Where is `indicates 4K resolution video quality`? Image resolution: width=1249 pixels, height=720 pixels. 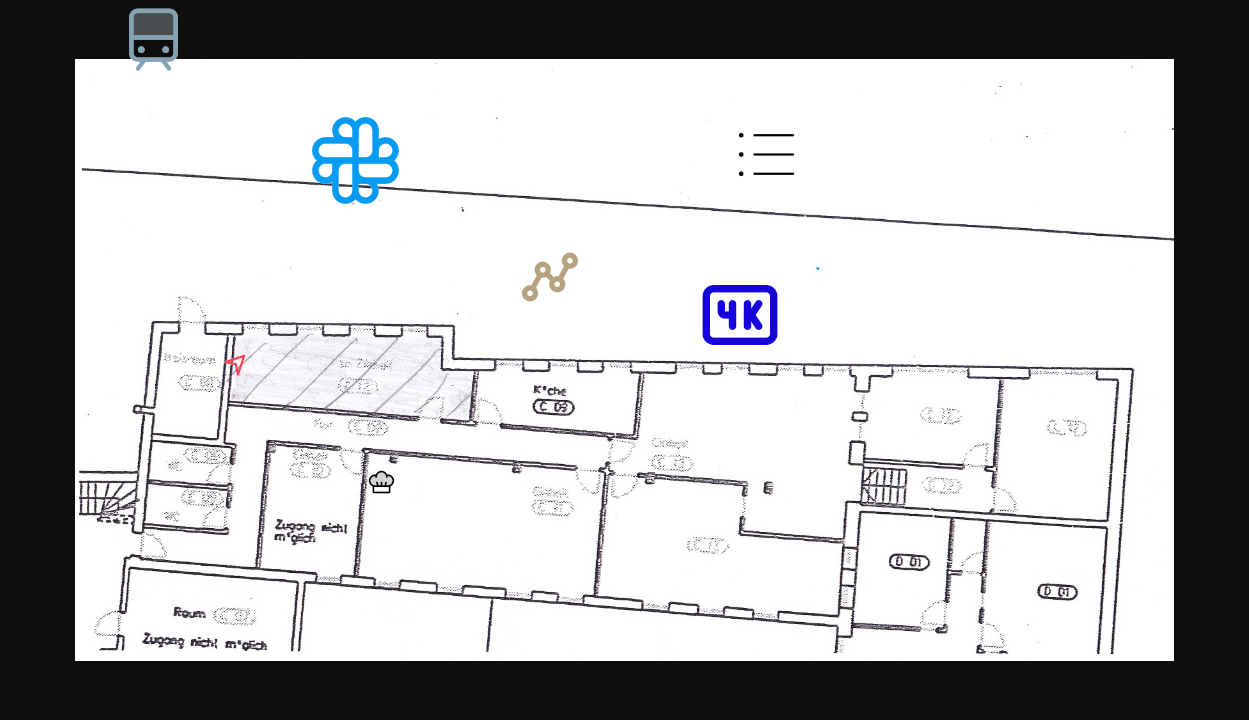 indicates 4K resolution video quality is located at coordinates (740, 315).